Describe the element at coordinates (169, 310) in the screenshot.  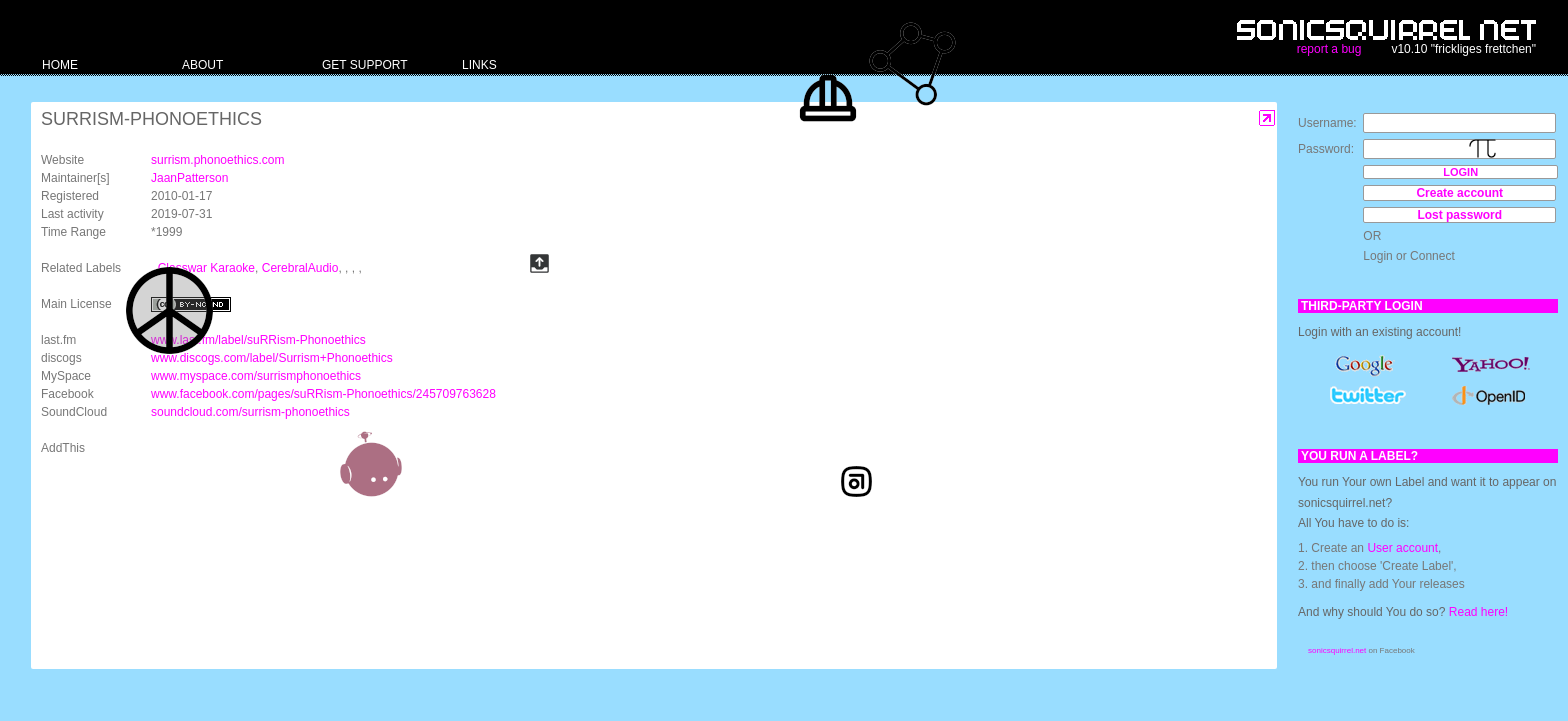
I see `indicates peaceful or non-violent content` at that location.